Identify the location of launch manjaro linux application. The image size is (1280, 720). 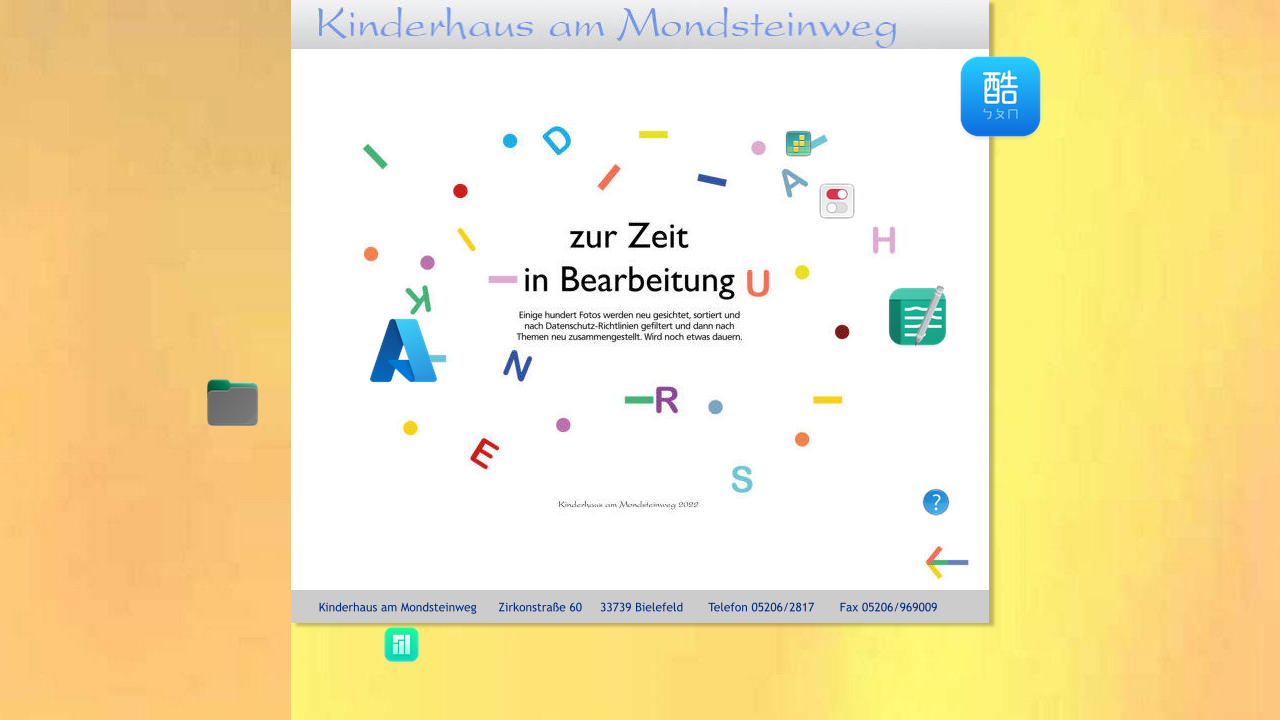
(401, 644).